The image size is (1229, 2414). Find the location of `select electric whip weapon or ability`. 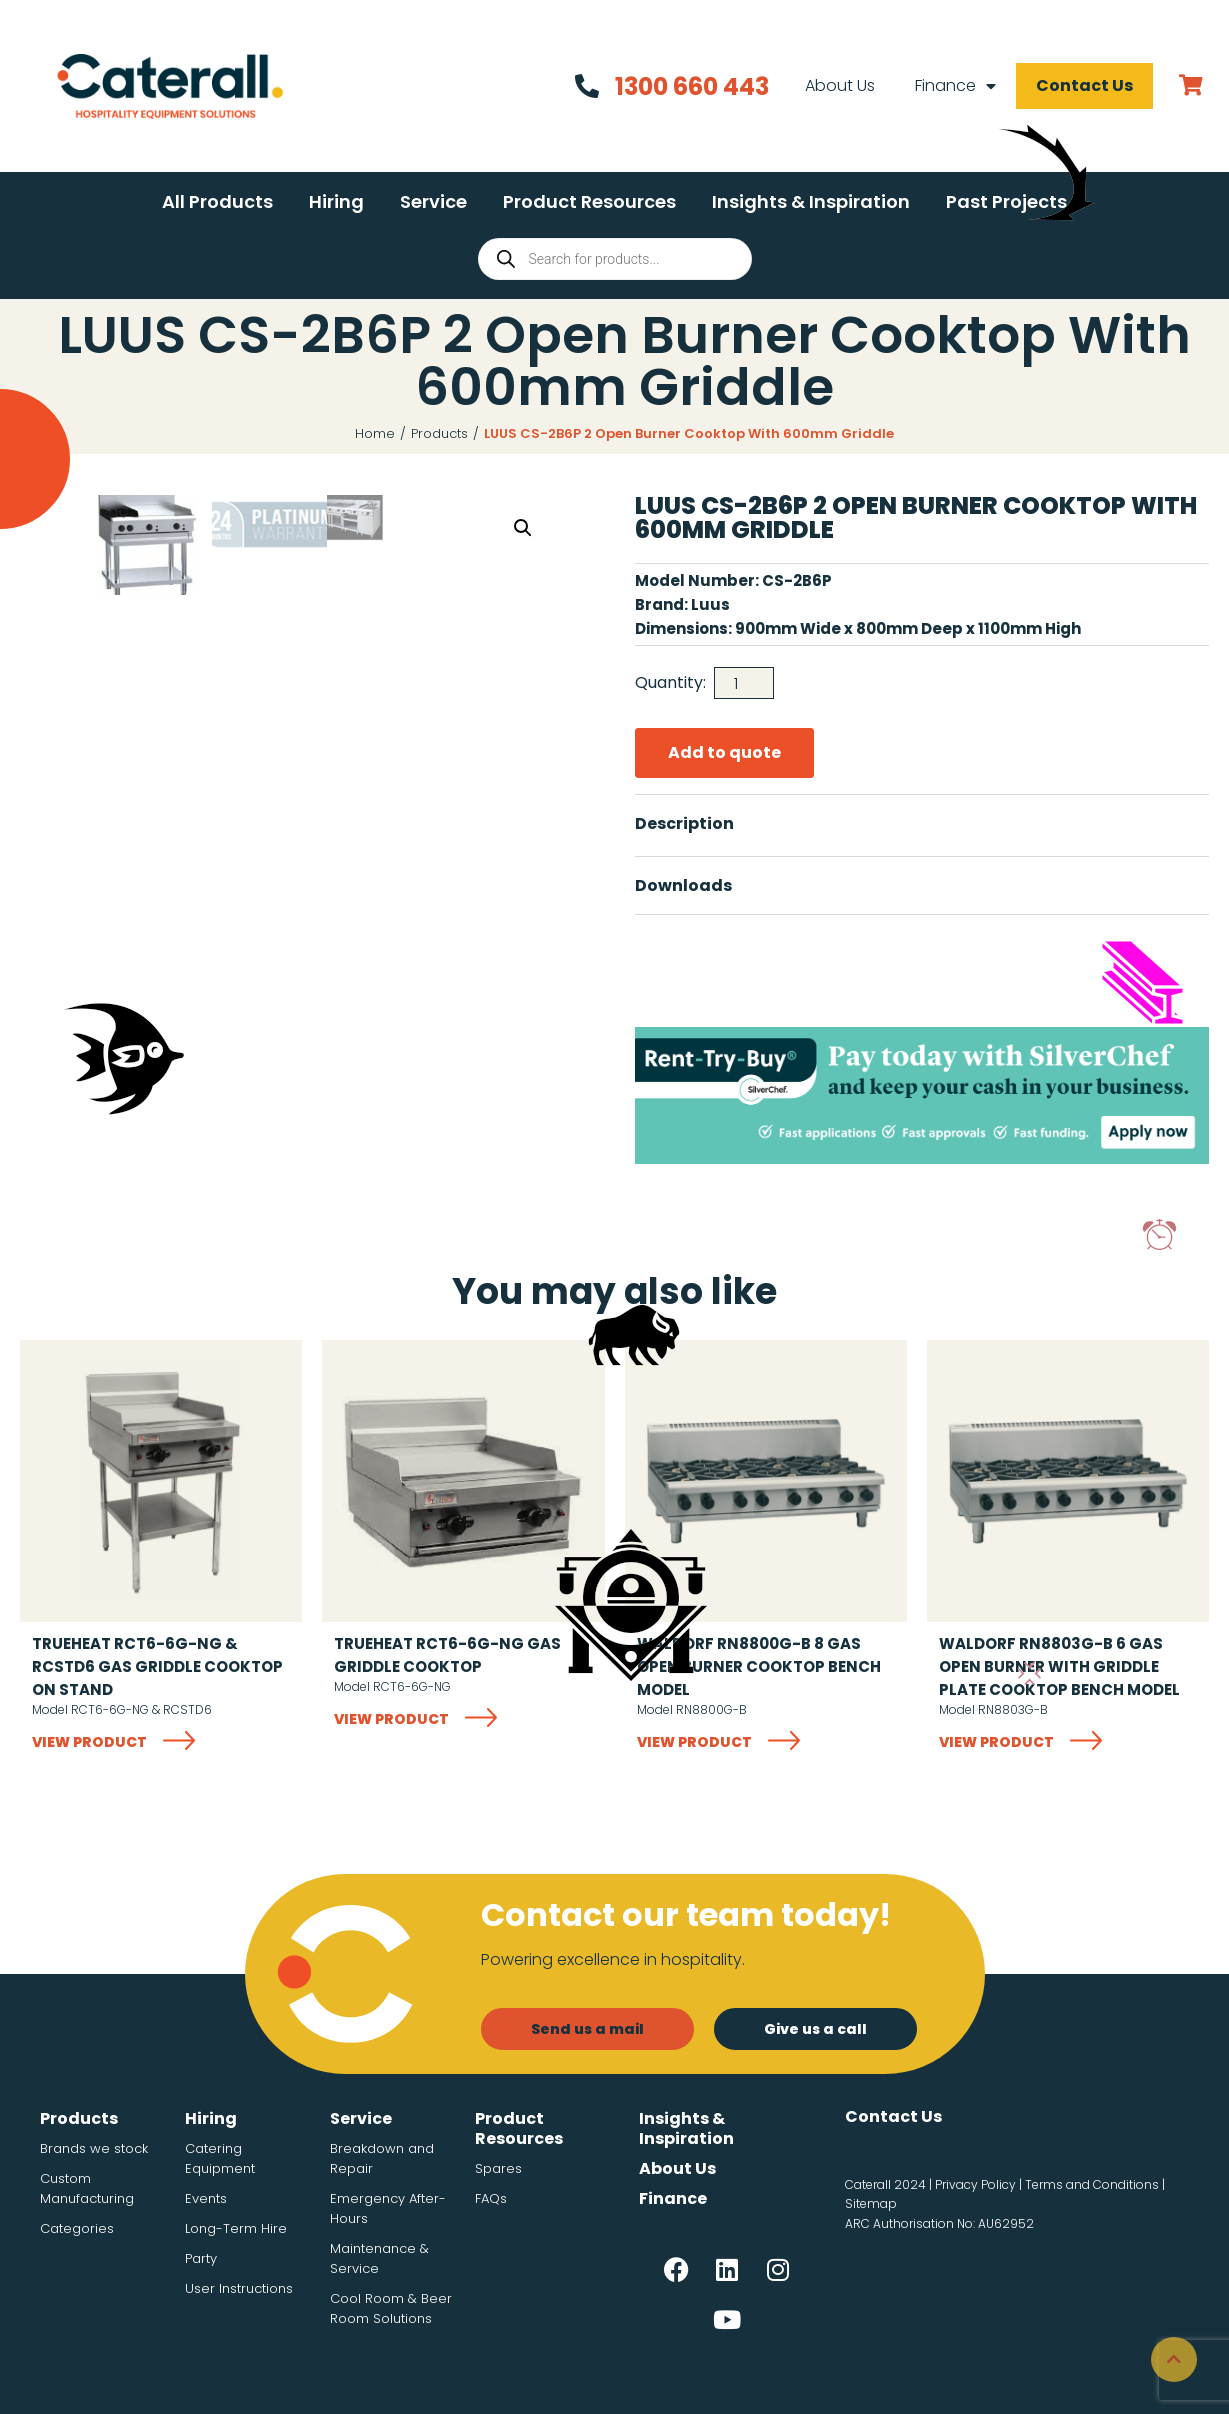

select electric whip weapon or ability is located at coordinates (1046, 172).